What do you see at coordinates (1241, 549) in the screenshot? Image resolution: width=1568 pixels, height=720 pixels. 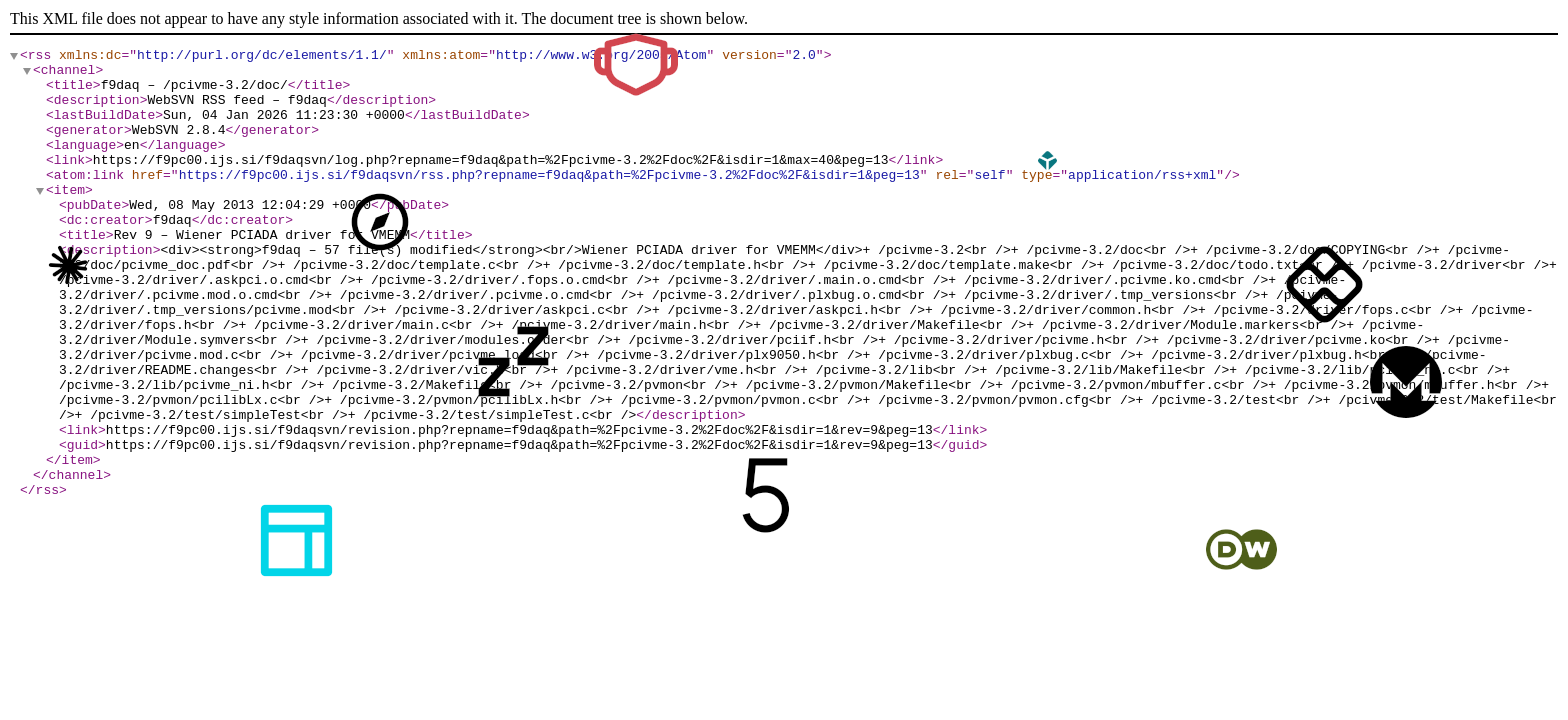 I see `open the Deutsche Welle news app` at bounding box center [1241, 549].